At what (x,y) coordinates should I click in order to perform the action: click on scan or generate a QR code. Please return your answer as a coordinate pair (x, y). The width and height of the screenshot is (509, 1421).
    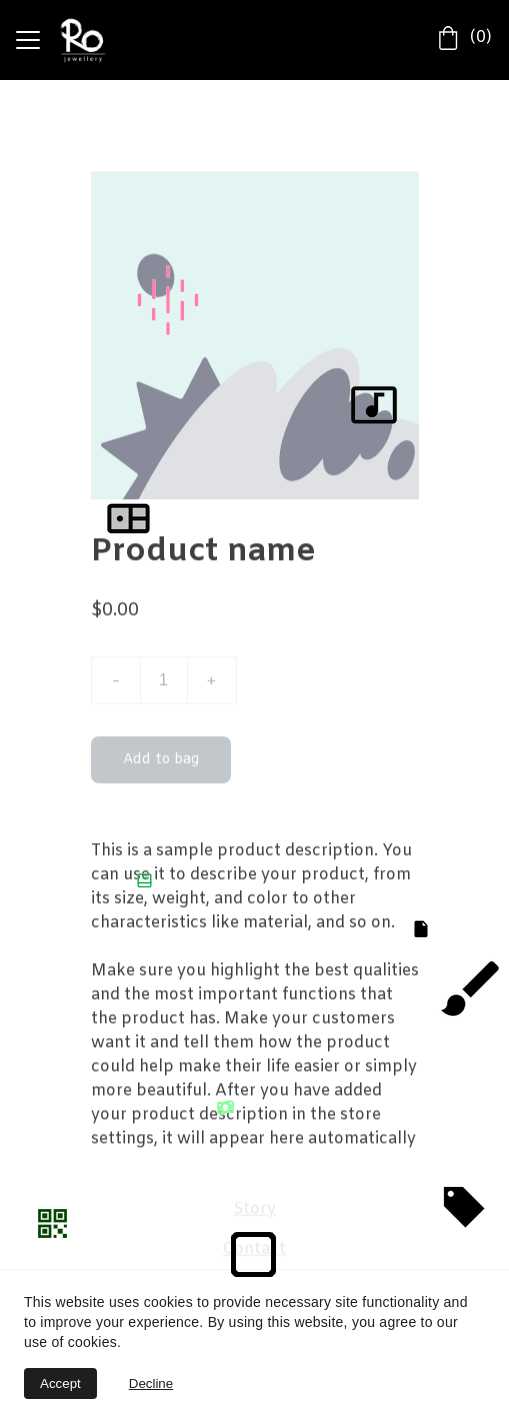
    Looking at the image, I should click on (52, 1223).